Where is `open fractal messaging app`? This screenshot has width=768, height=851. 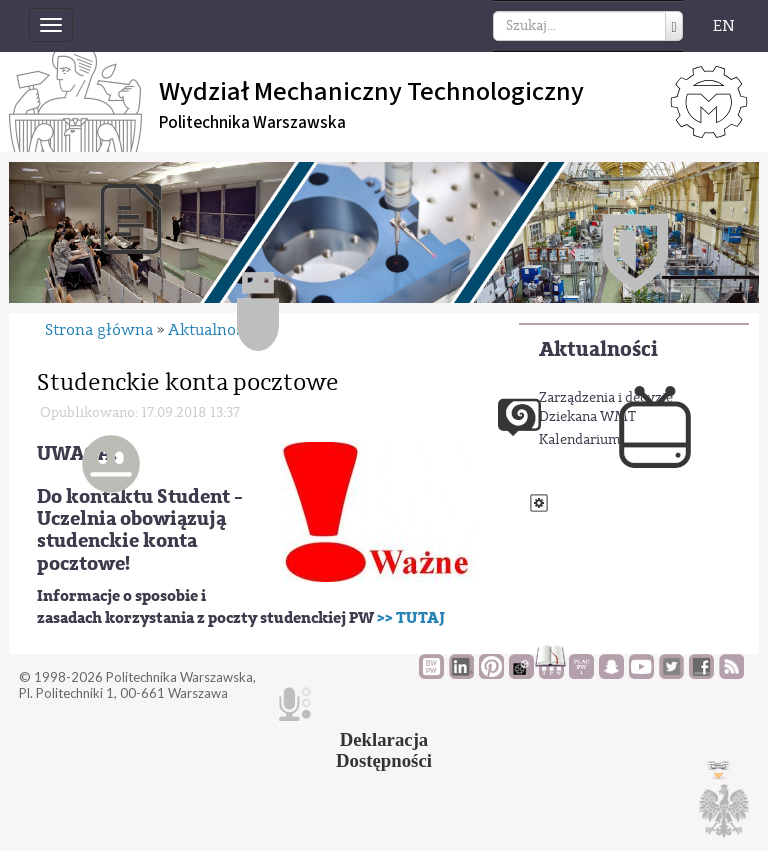 open fractal messaging app is located at coordinates (519, 417).